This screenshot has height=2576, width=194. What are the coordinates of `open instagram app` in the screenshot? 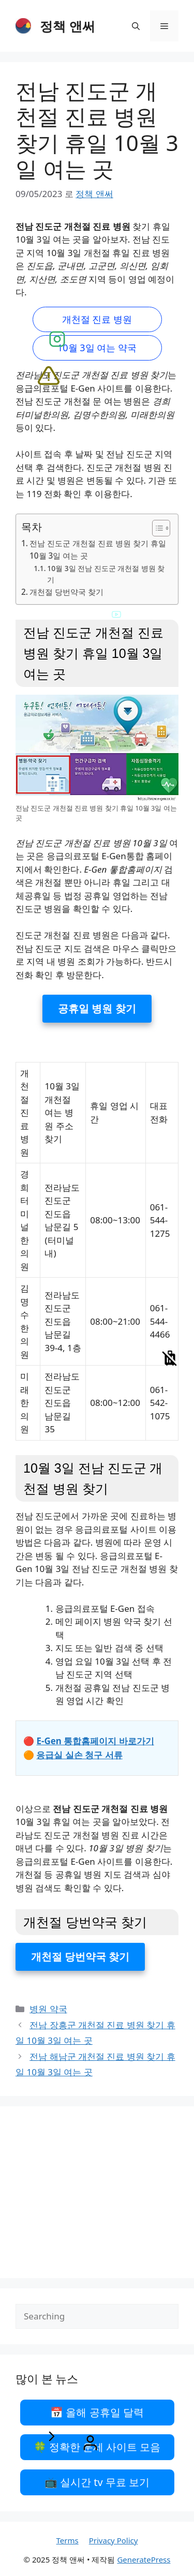 It's located at (57, 339).